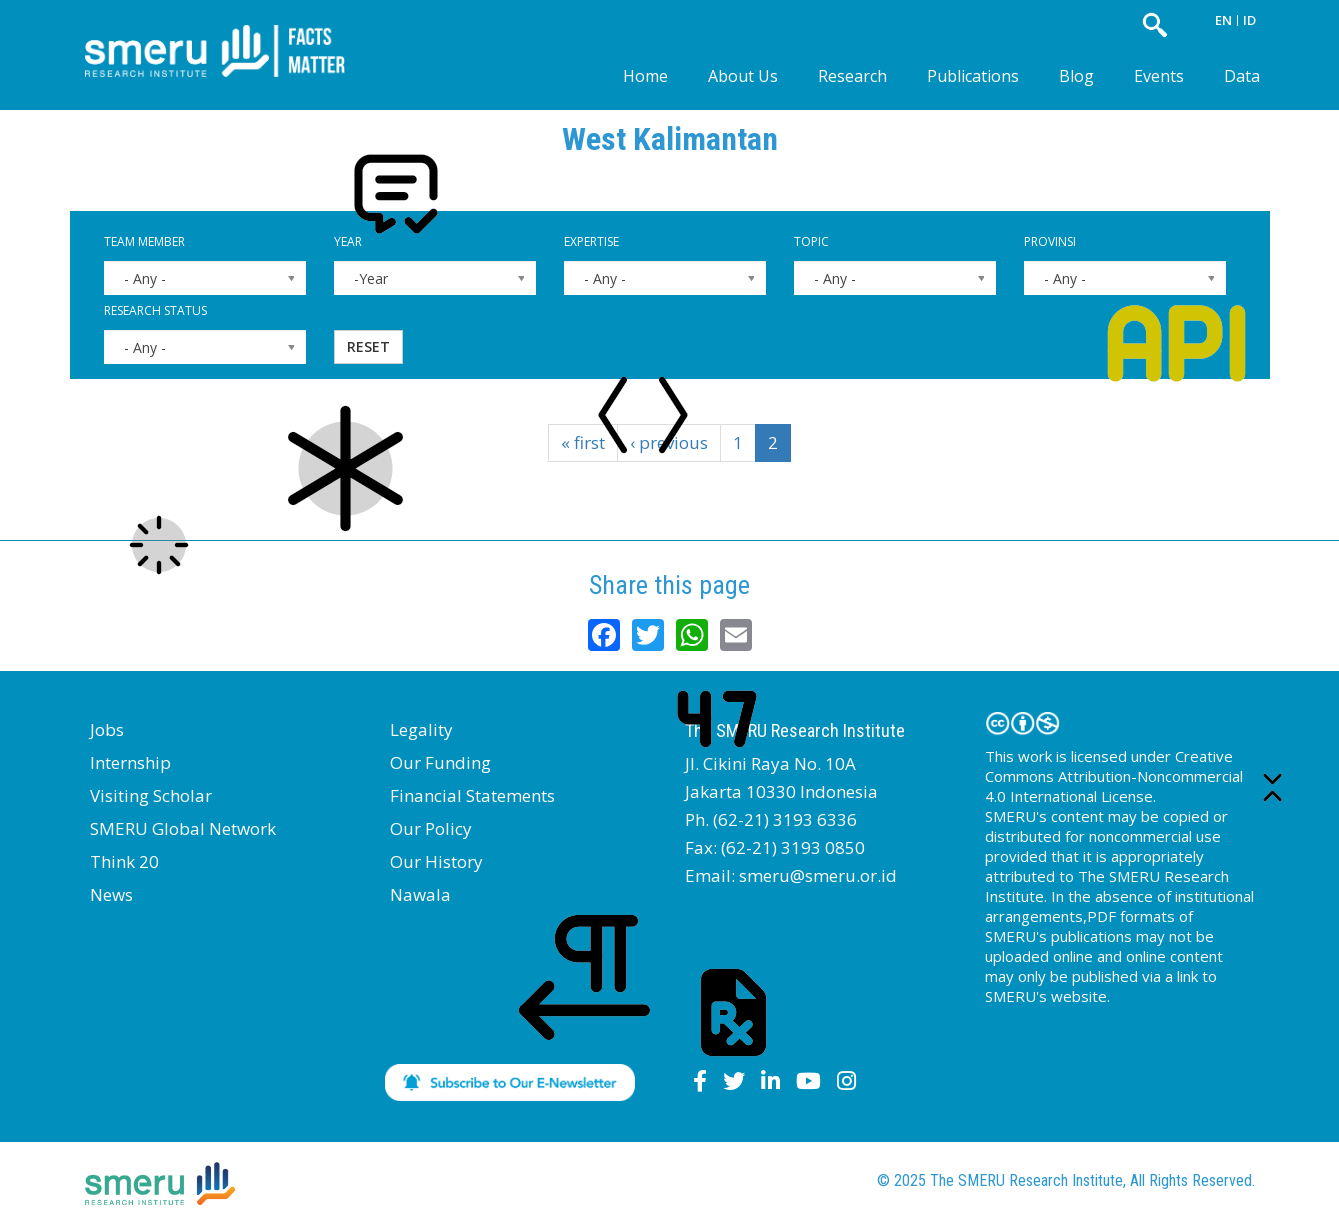 This screenshot has height=1225, width=1339. Describe the element at coordinates (1272, 787) in the screenshot. I see `collapse expanded content` at that location.